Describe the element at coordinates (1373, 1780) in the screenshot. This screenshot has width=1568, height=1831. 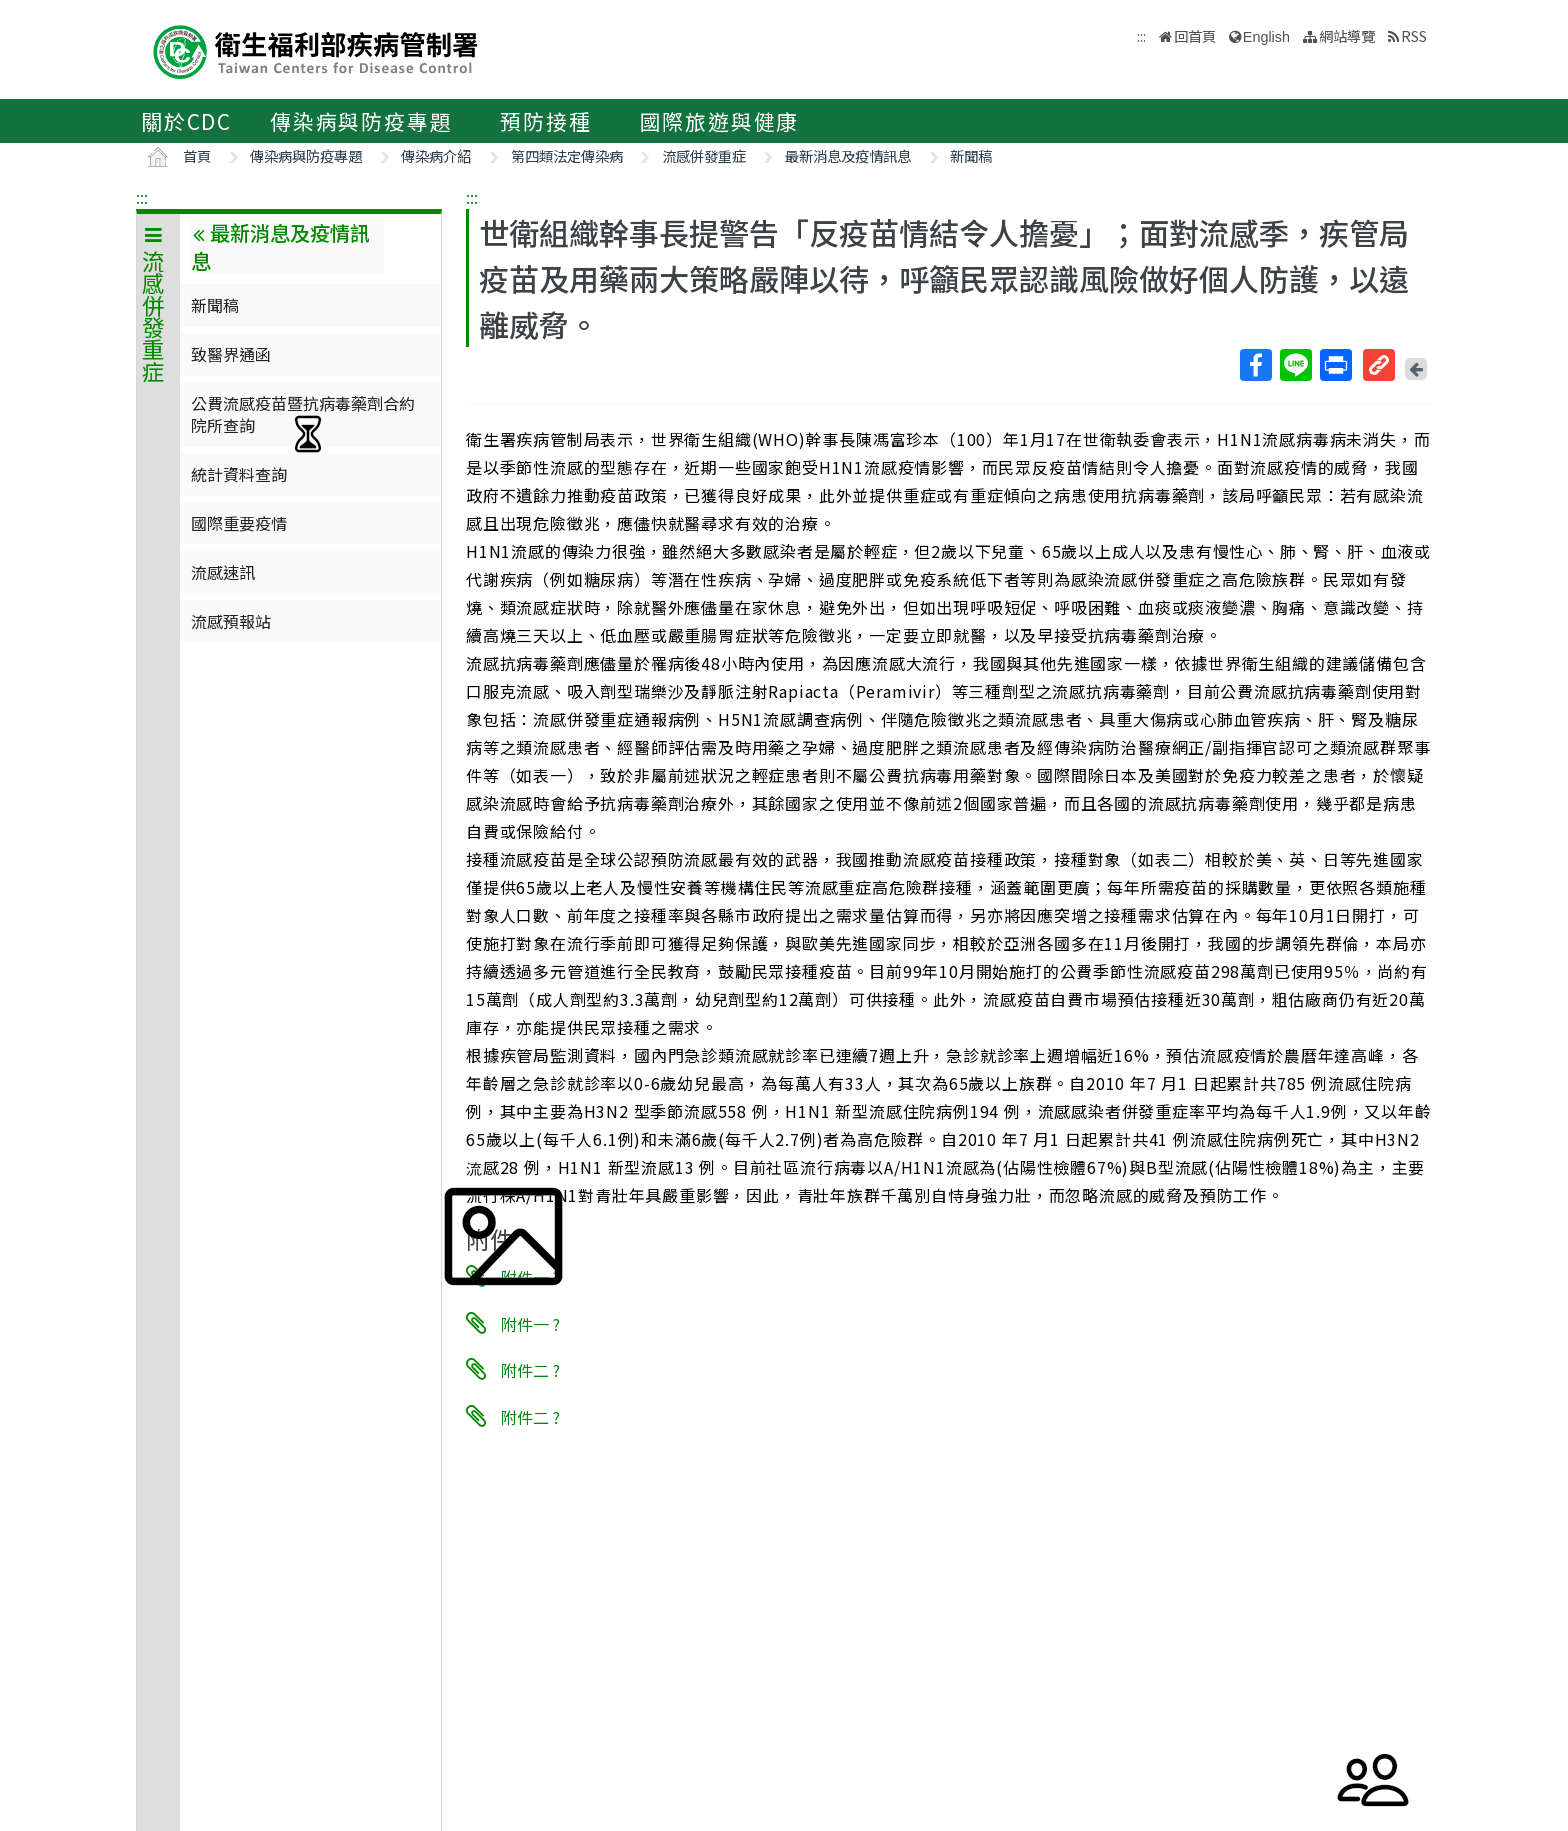
I see `view contacts or friends list` at that location.